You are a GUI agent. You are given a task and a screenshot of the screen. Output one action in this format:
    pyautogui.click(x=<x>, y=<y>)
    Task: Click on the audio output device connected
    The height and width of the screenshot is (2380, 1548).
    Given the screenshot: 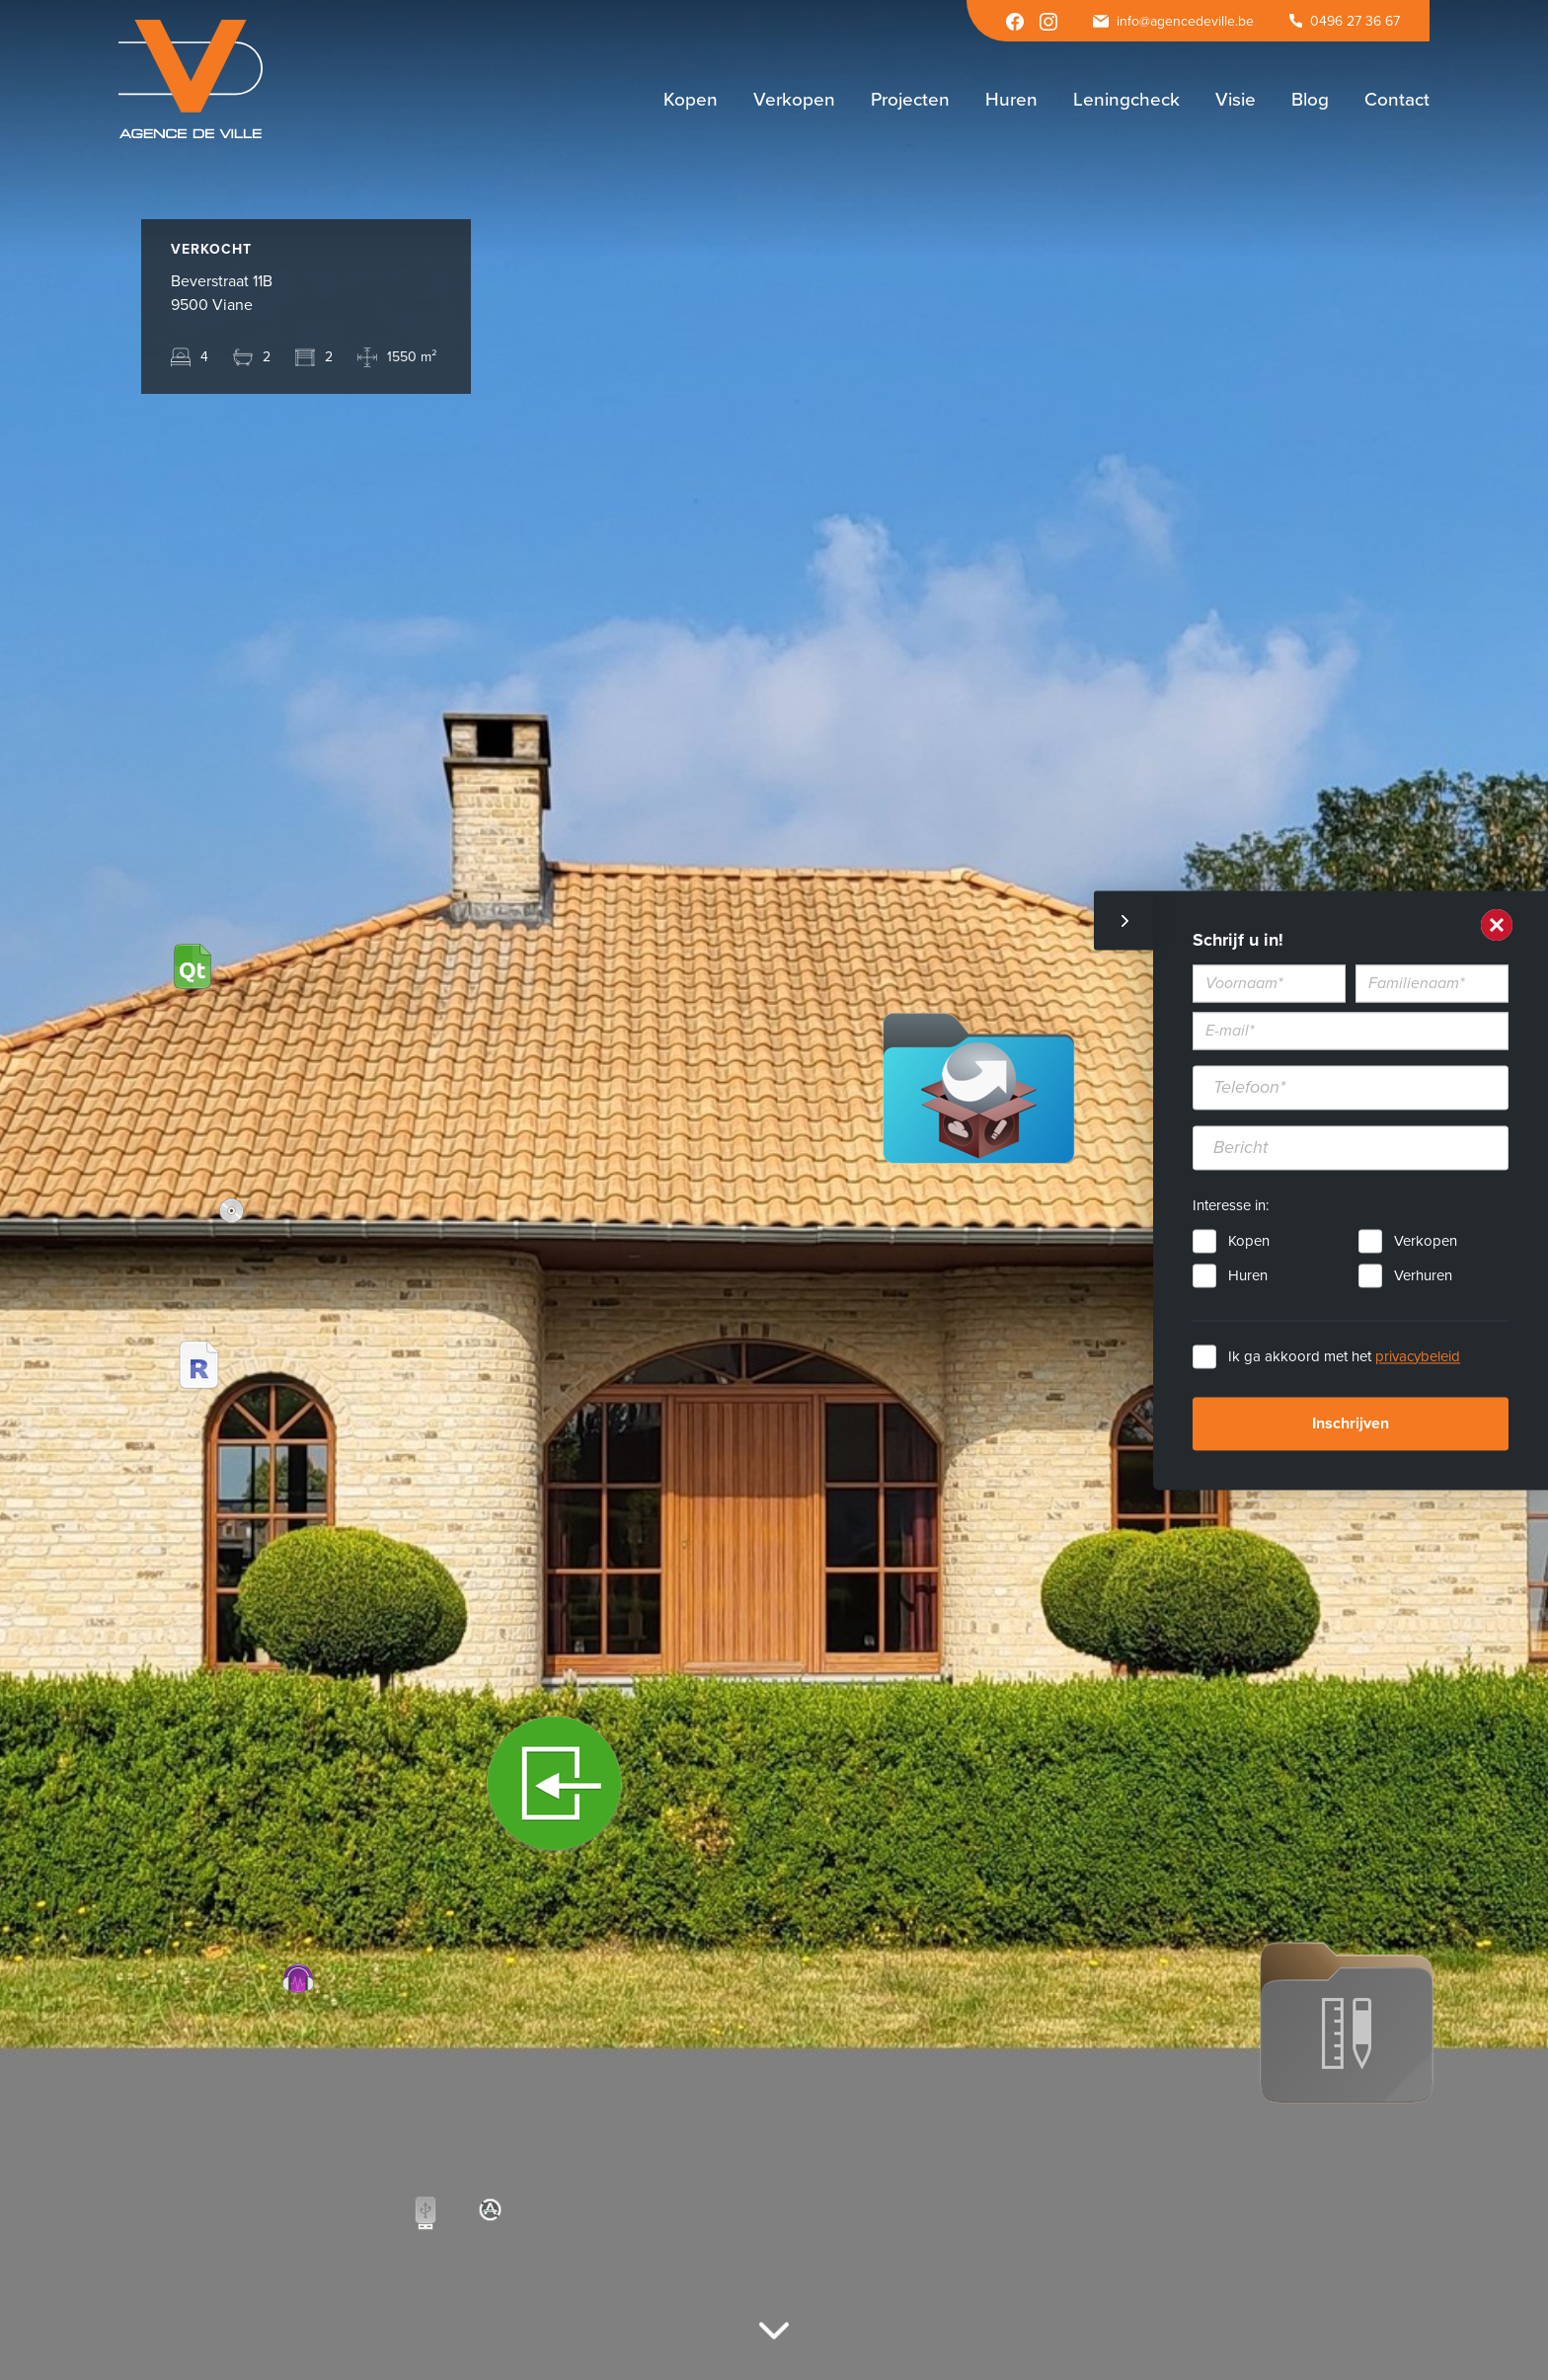 What is the action you would take?
    pyautogui.click(x=298, y=1978)
    